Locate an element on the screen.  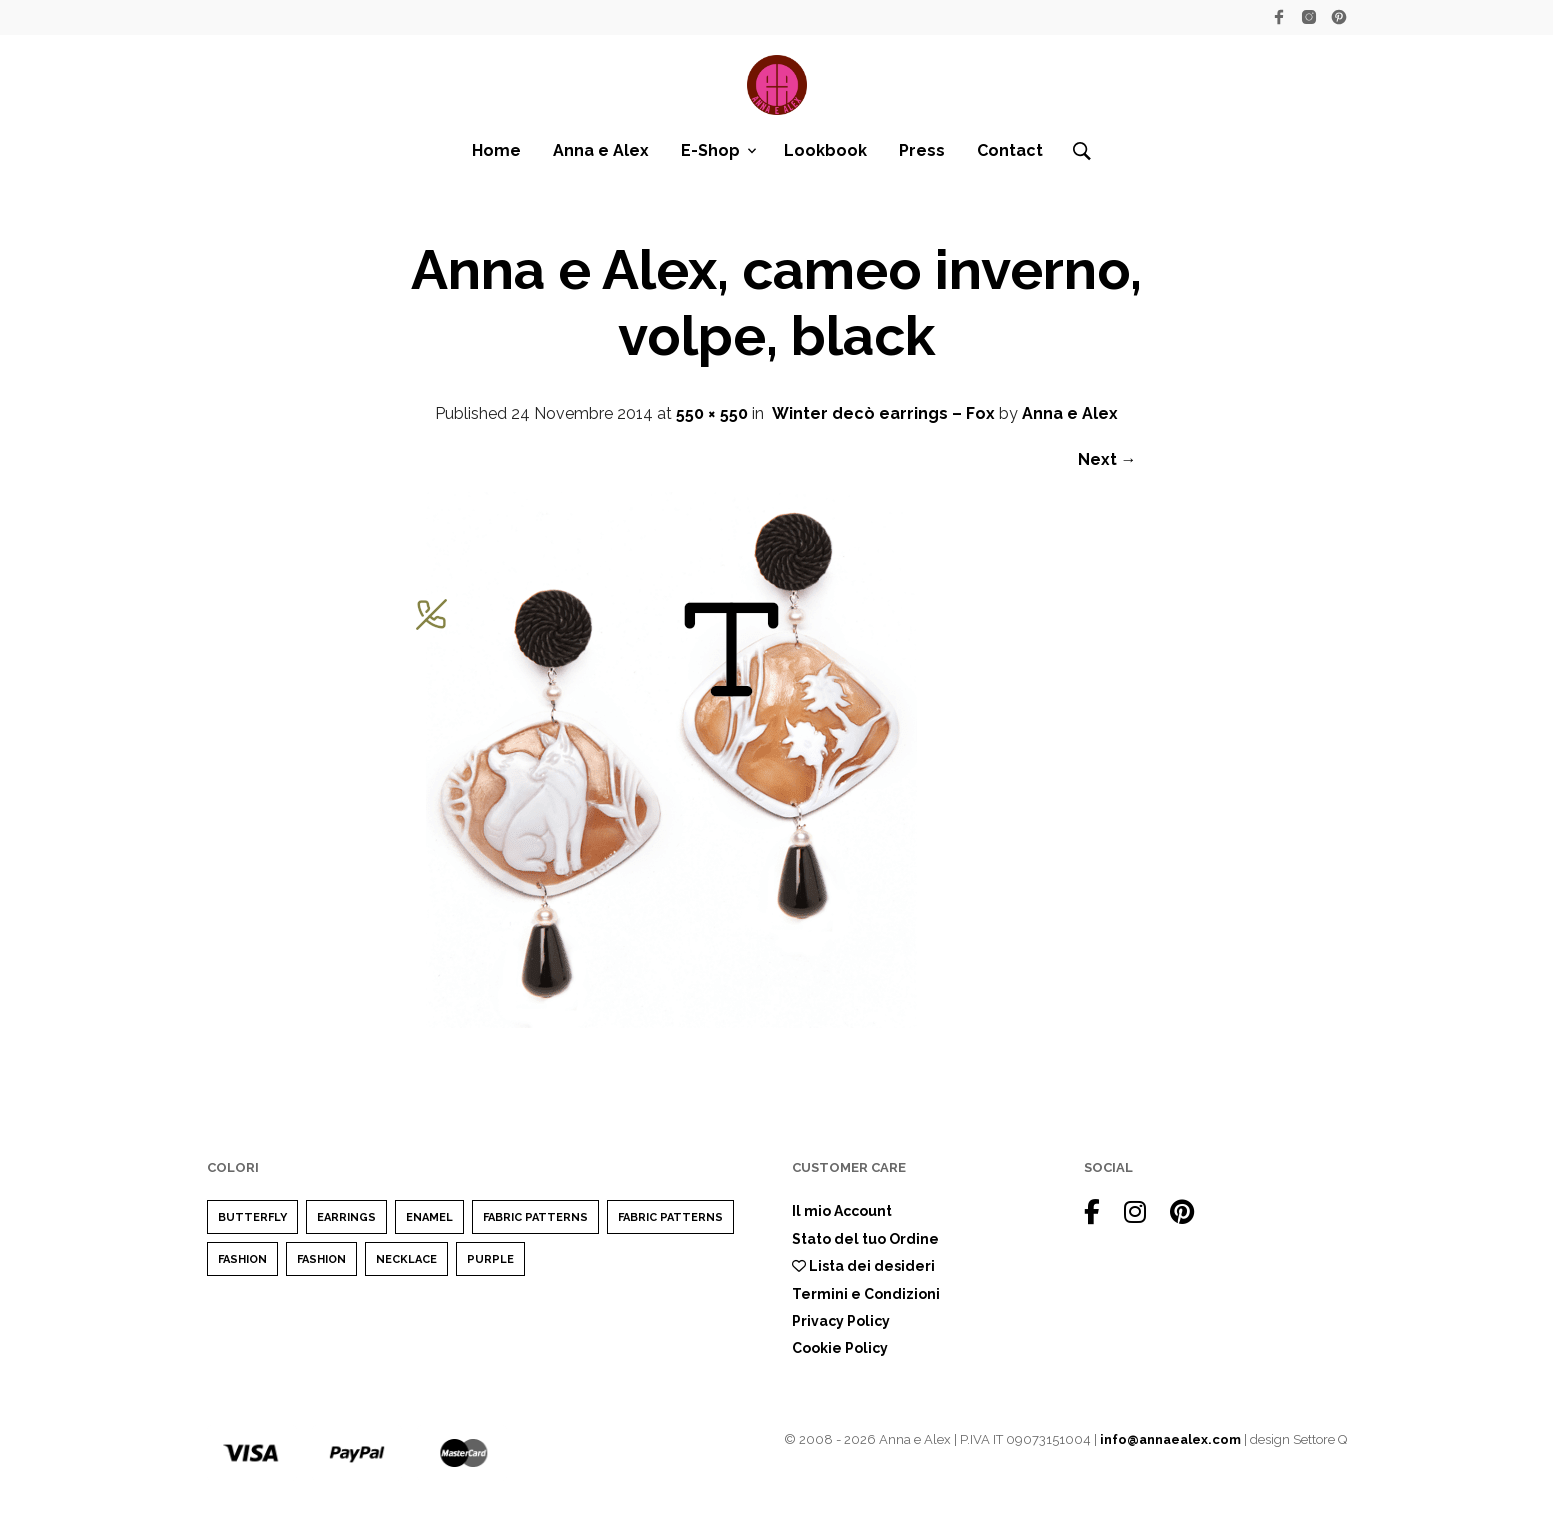
access text formatting options is located at coordinates (731, 649).